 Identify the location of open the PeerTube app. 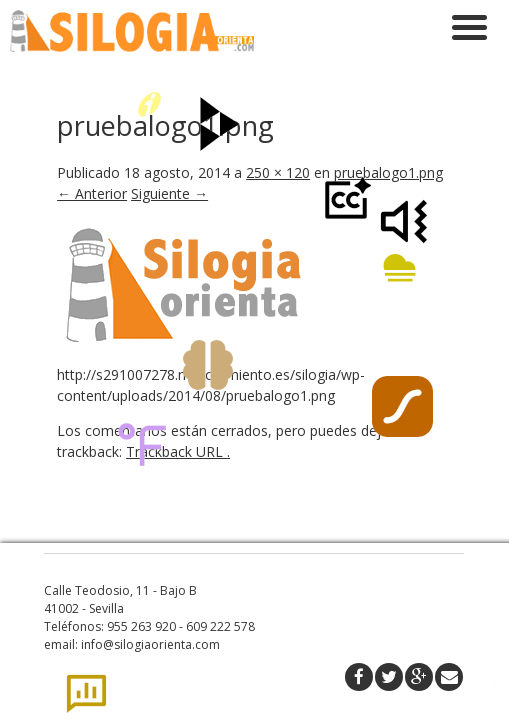
(220, 124).